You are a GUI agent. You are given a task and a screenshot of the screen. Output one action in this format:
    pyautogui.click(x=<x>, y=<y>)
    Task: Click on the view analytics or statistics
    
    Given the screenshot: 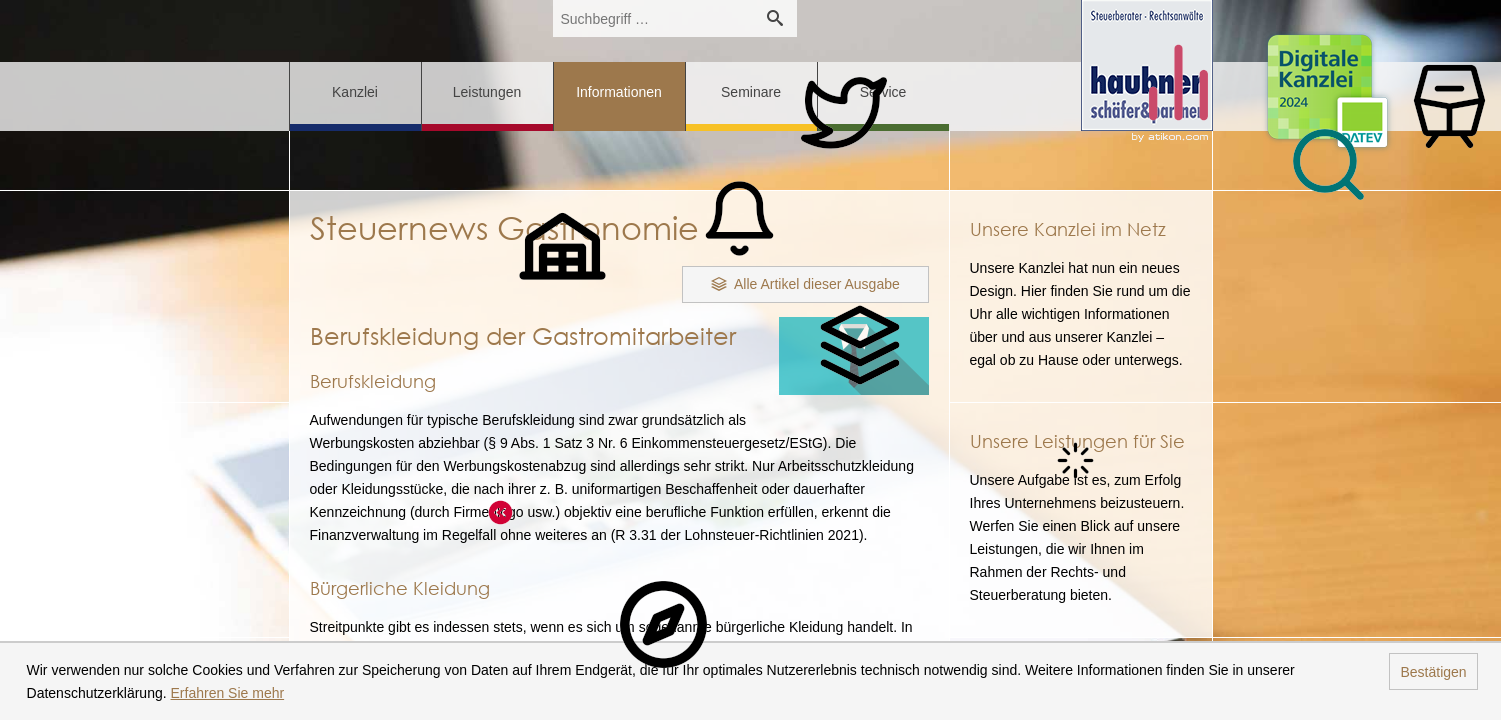 What is the action you would take?
    pyautogui.click(x=1178, y=82)
    